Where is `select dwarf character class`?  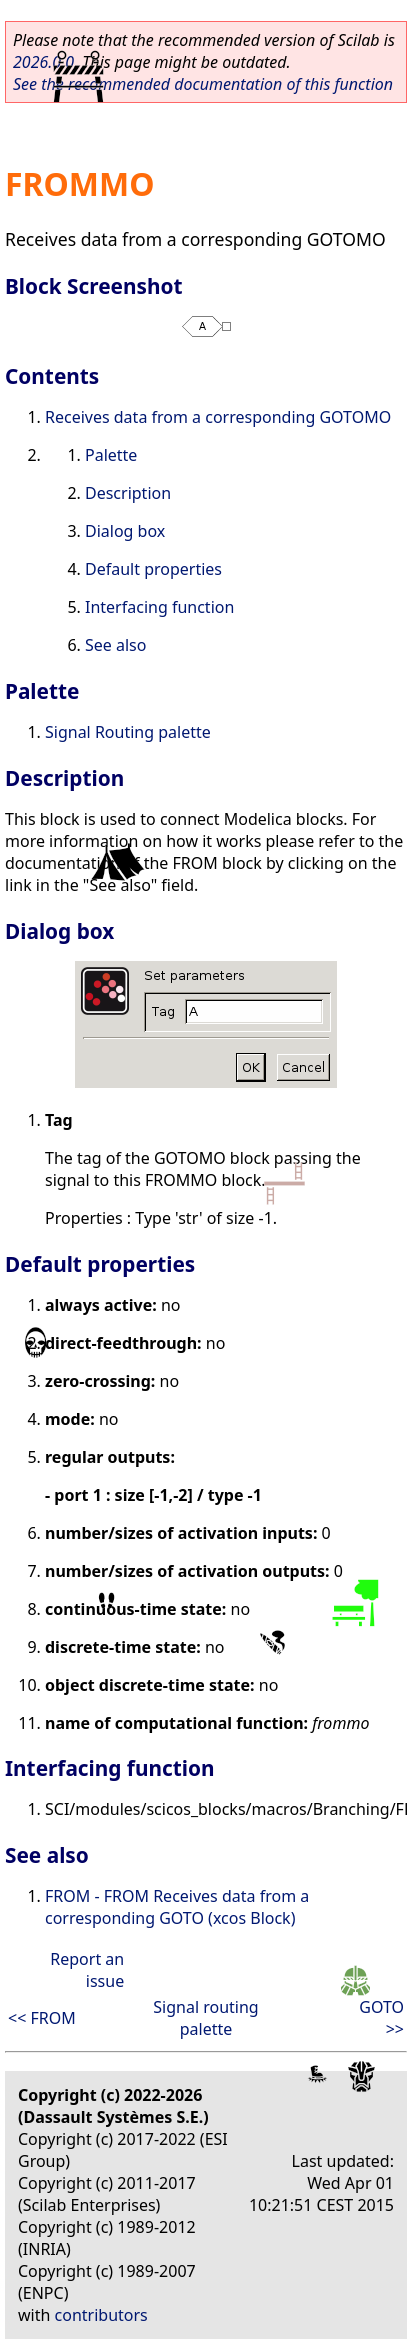 select dwarf character class is located at coordinates (355, 1980).